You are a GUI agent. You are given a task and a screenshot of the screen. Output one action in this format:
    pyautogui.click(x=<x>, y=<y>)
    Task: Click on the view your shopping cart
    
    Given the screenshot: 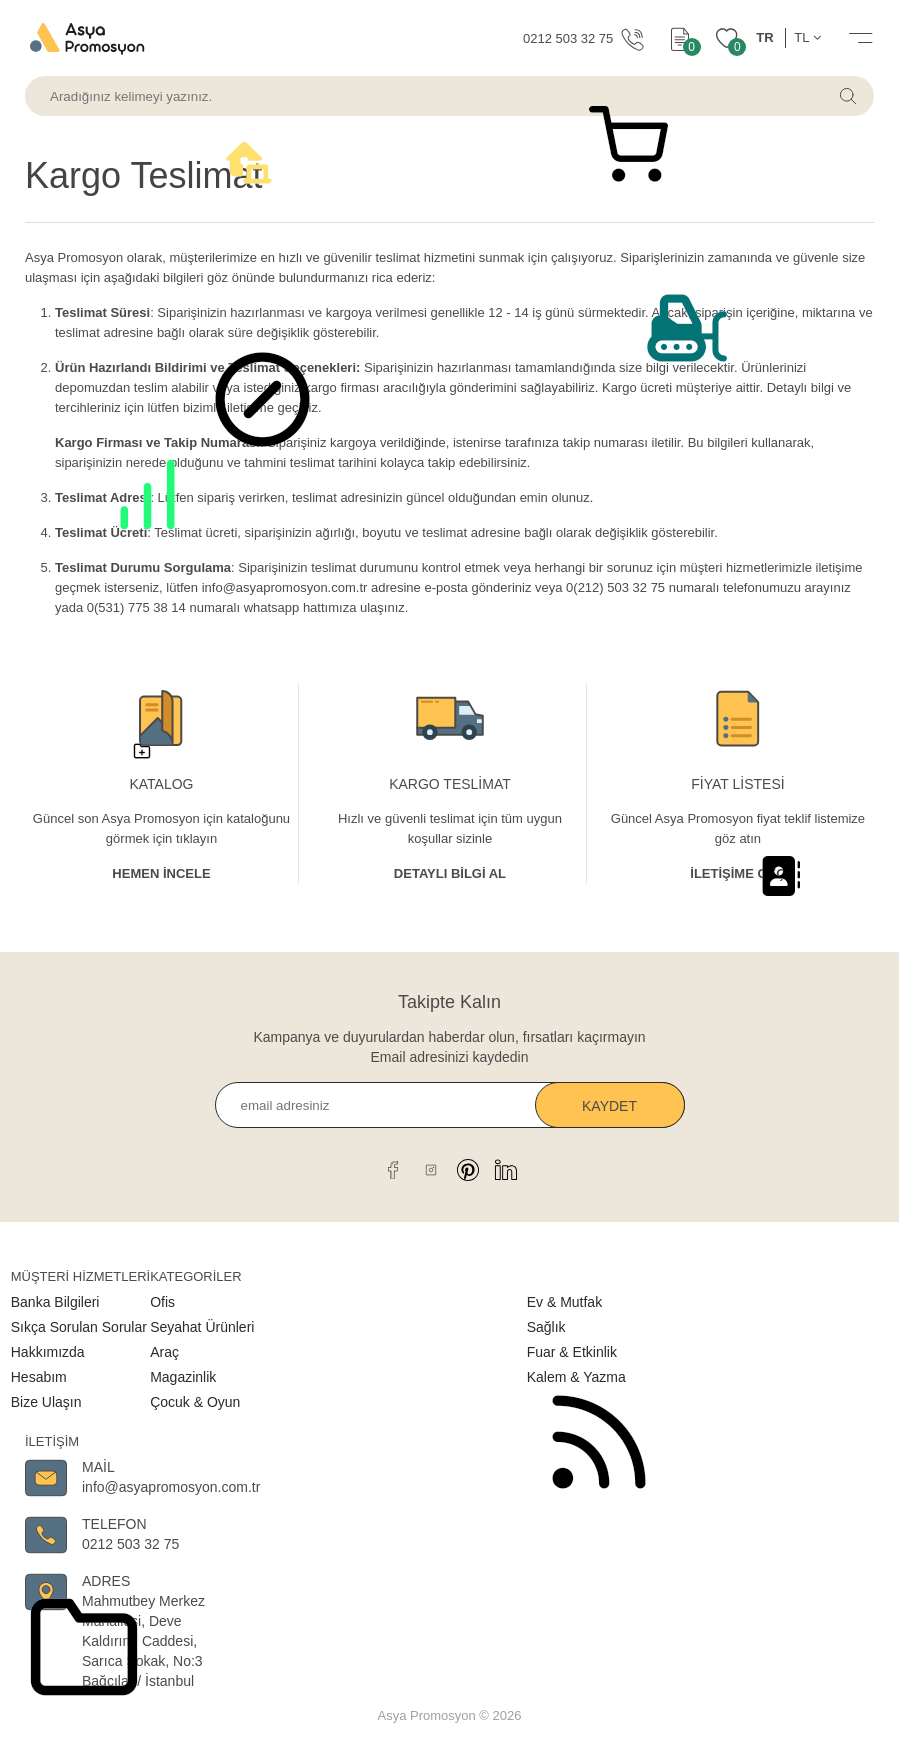 What is the action you would take?
    pyautogui.click(x=628, y=145)
    